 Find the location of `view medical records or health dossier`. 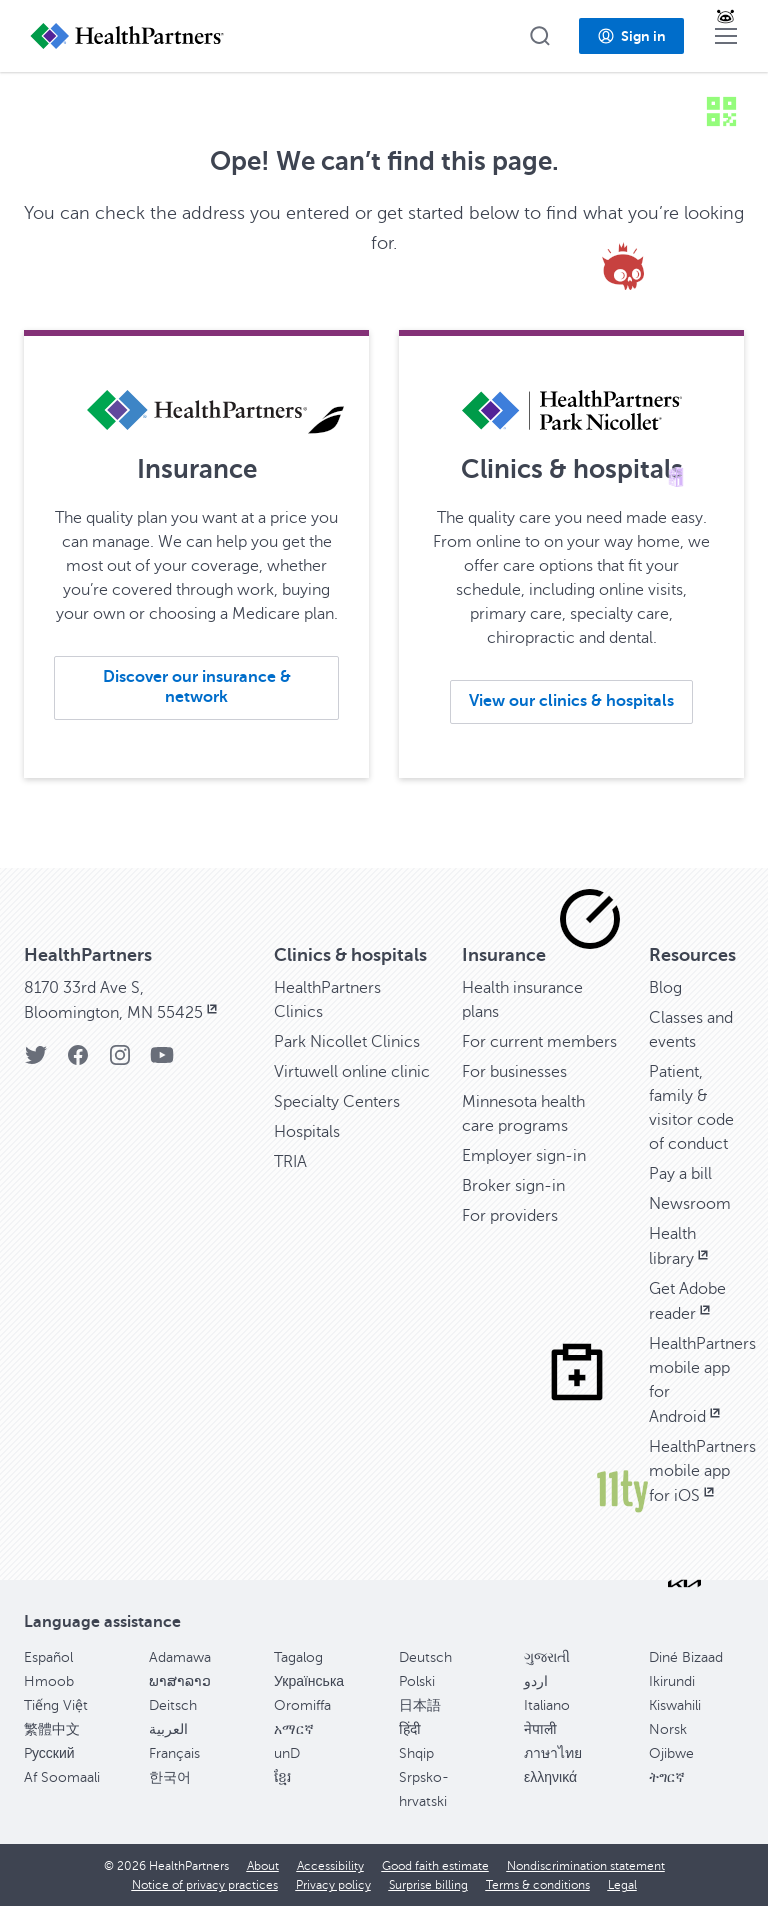

view medical records or health dossier is located at coordinates (577, 1372).